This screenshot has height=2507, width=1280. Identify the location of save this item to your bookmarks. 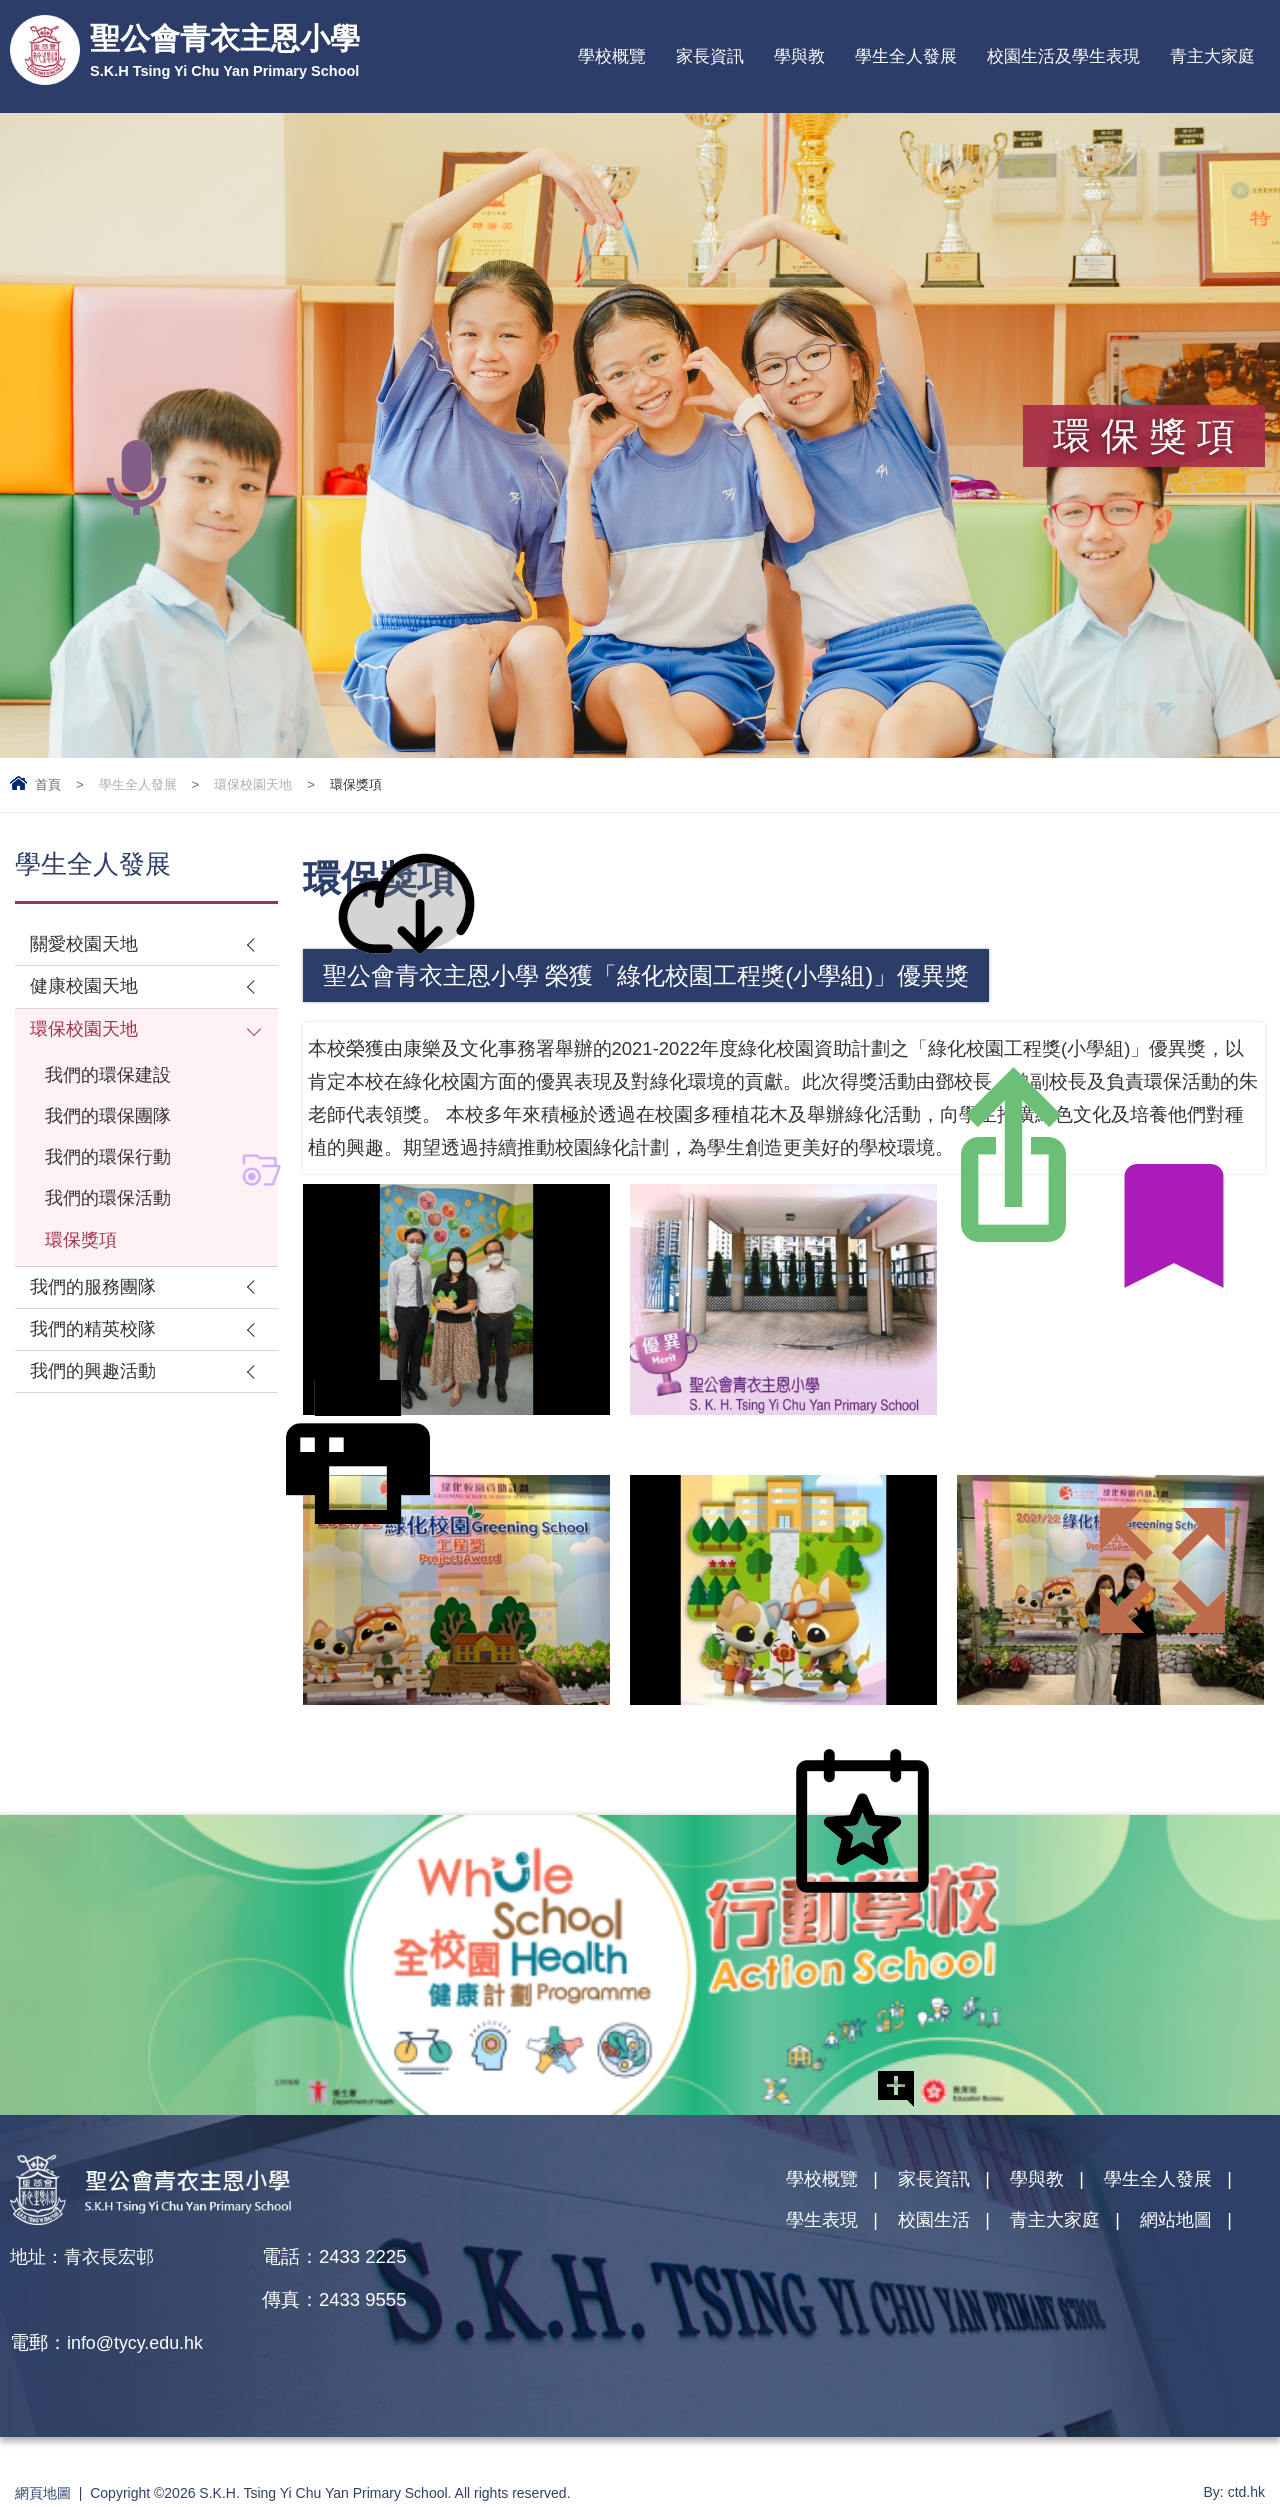
(1174, 1226).